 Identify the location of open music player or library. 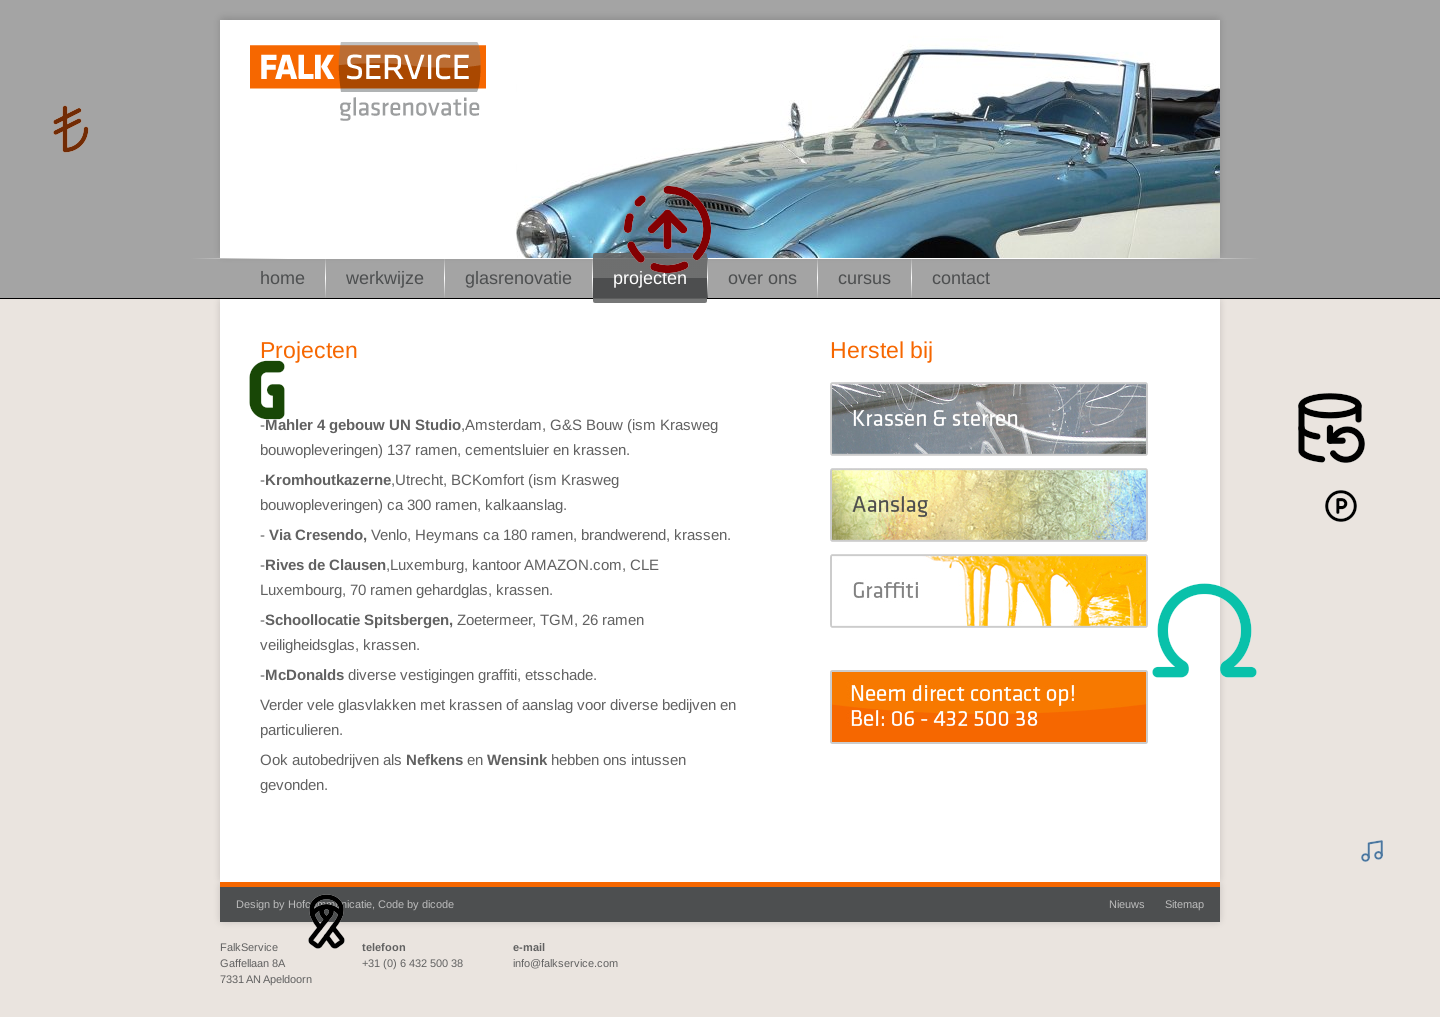
(1372, 851).